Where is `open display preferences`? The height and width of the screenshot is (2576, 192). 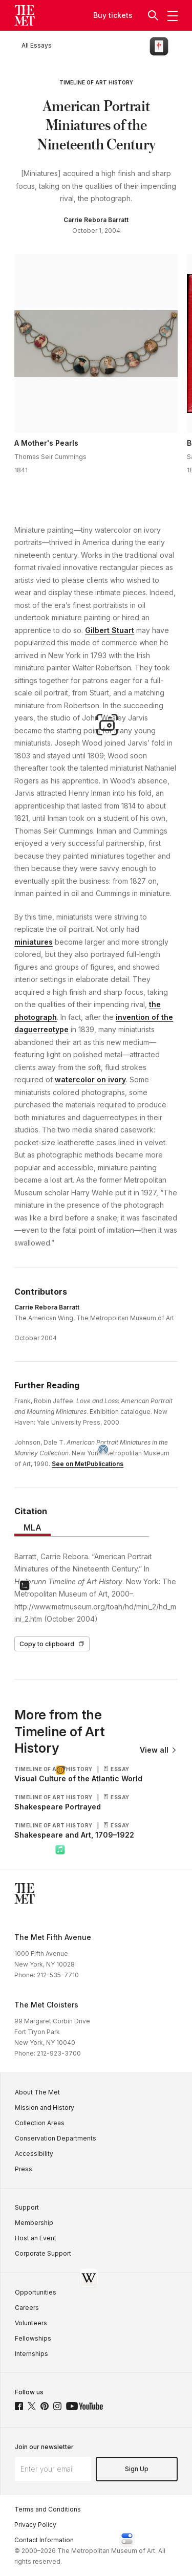
open display preferences is located at coordinates (25, 1585).